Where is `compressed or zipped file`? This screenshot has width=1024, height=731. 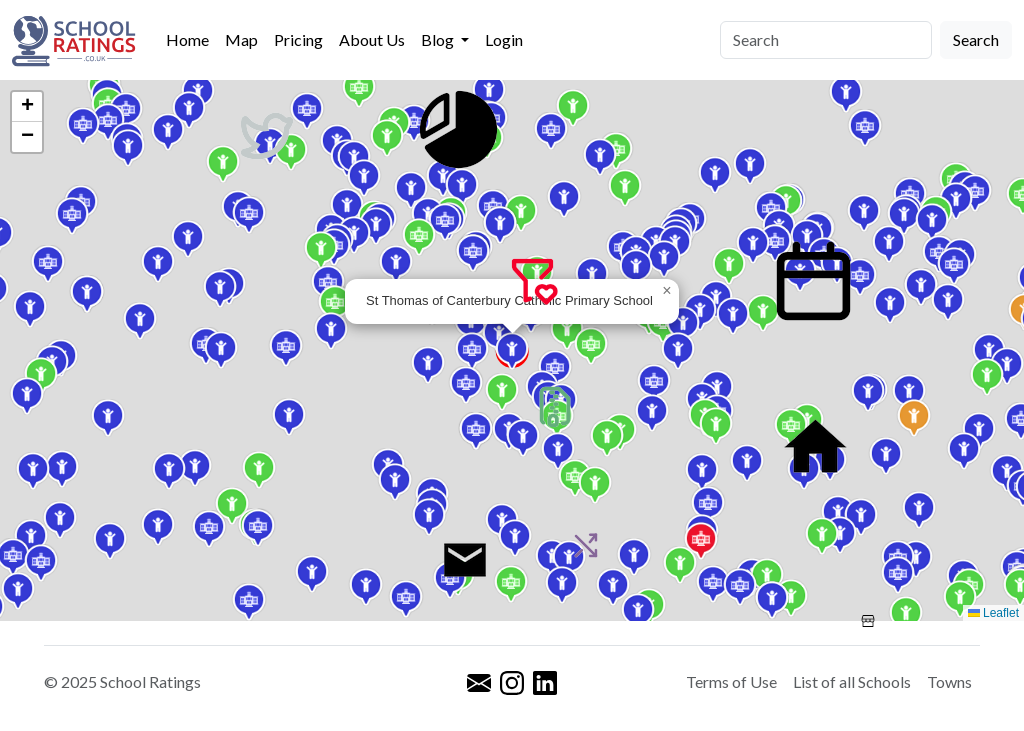 compressed or zipped file is located at coordinates (555, 406).